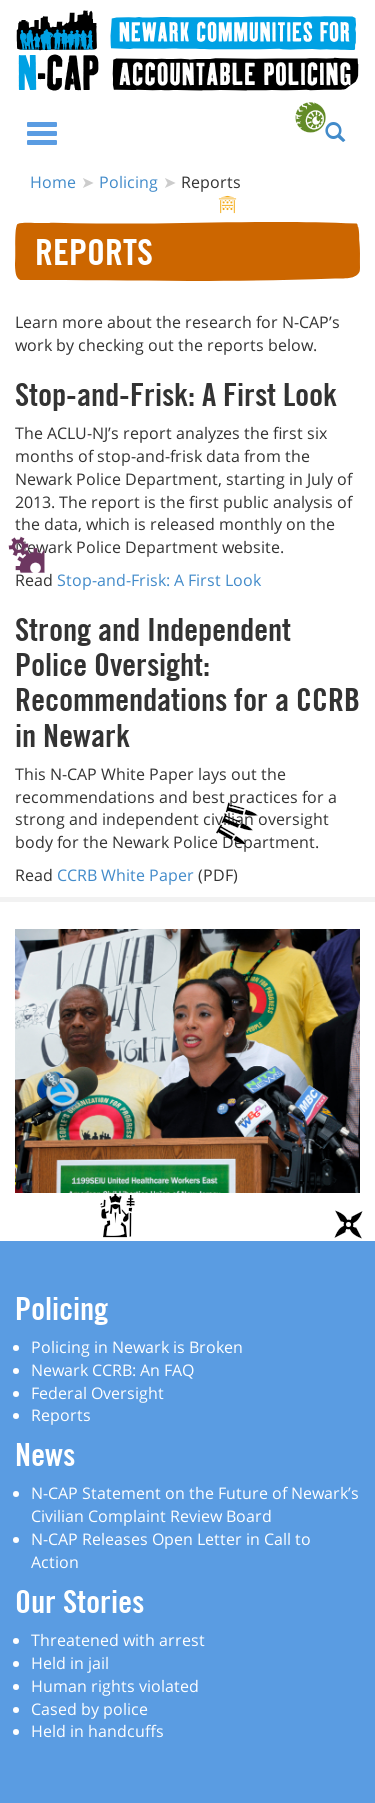  What do you see at coordinates (117, 1215) in the screenshot?
I see `view the hierophant tarot card` at bounding box center [117, 1215].